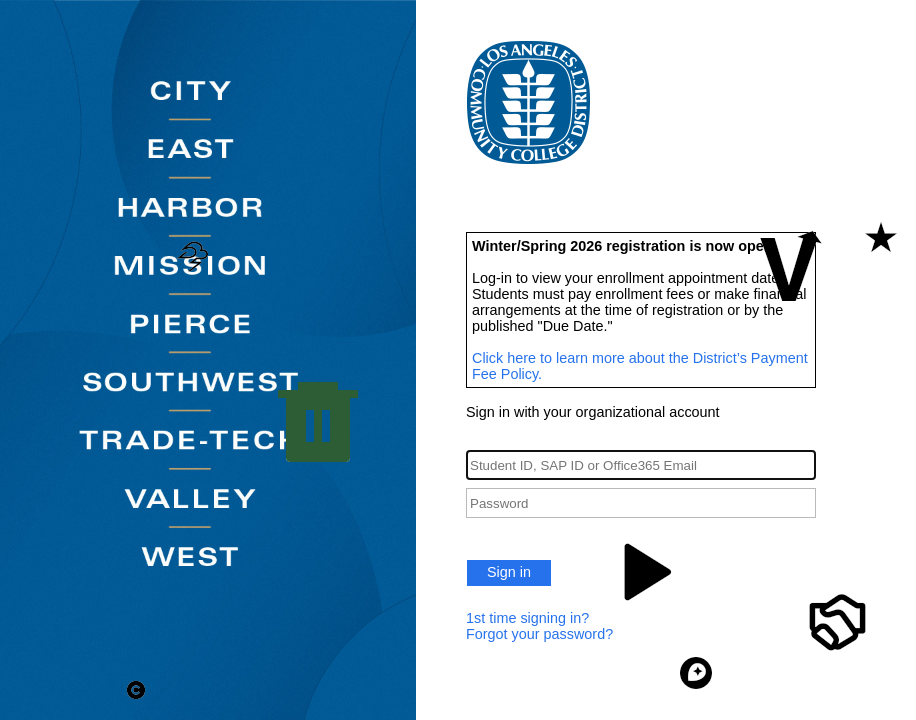 Image resolution: width=916 pixels, height=720 pixels. Describe the element at coordinates (791, 266) in the screenshot. I see `visit the Vector Logo Zone website` at that location.